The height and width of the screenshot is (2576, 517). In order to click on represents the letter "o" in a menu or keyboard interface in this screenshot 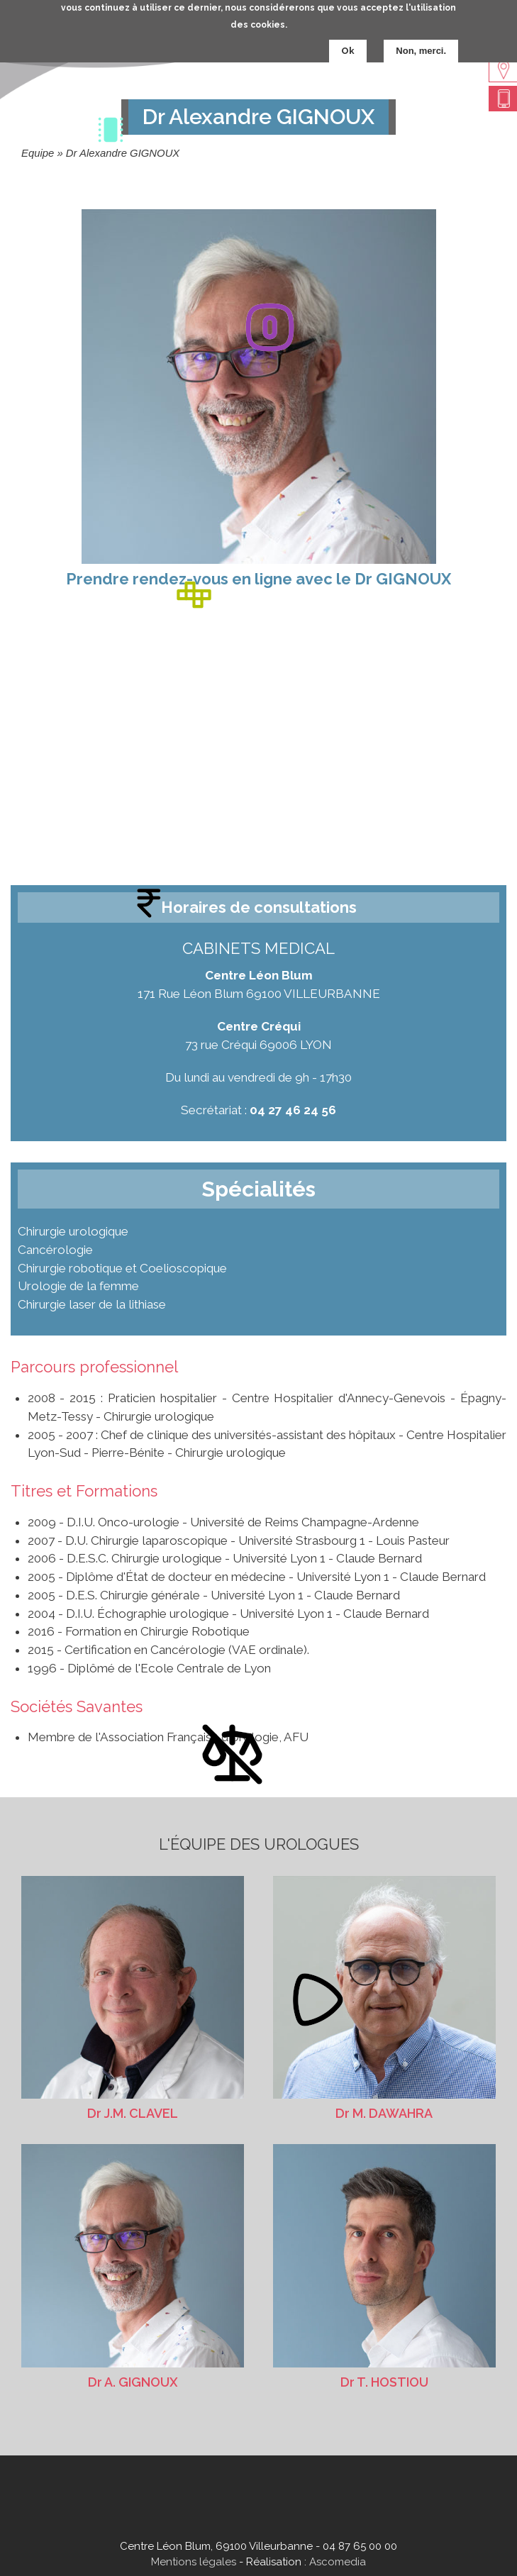, I will do `click(269, 327)`.